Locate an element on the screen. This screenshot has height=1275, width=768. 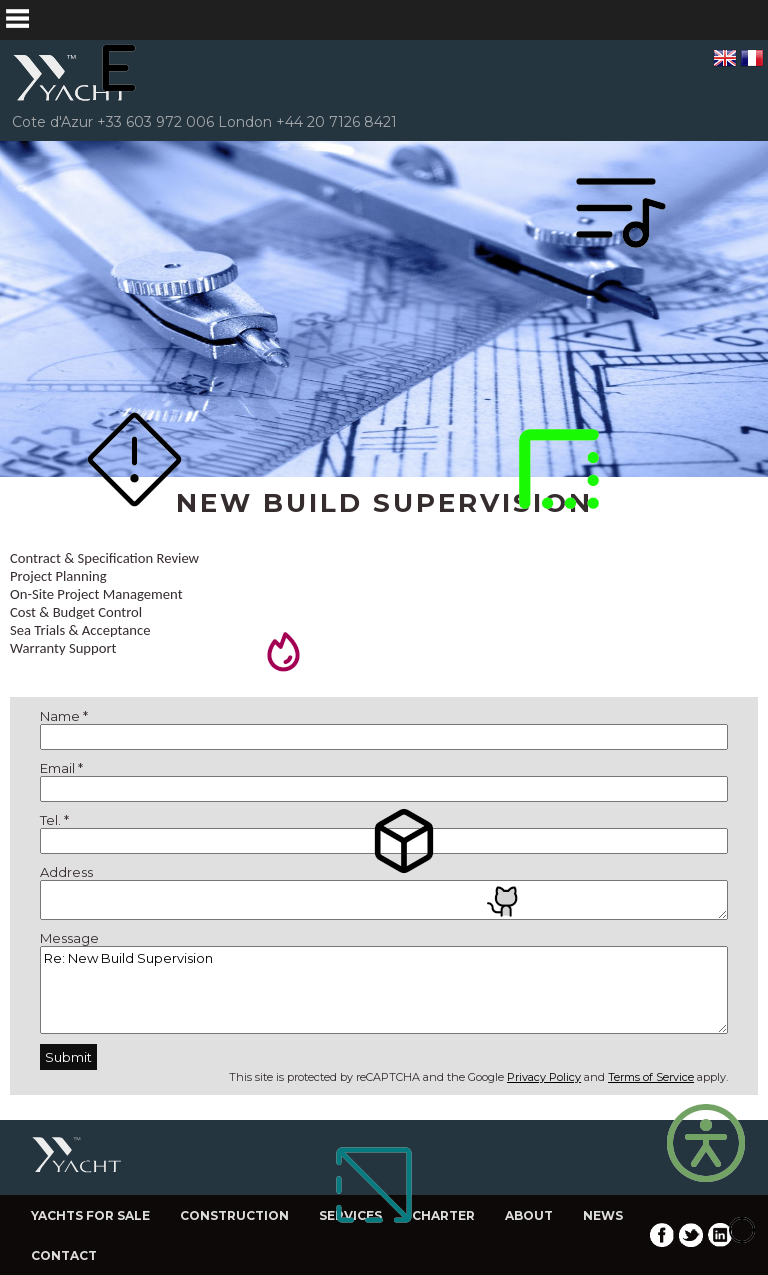
the letter "e" icon, typically used for alphabetical indexing or text formatting is located at coordinates (119, 68).